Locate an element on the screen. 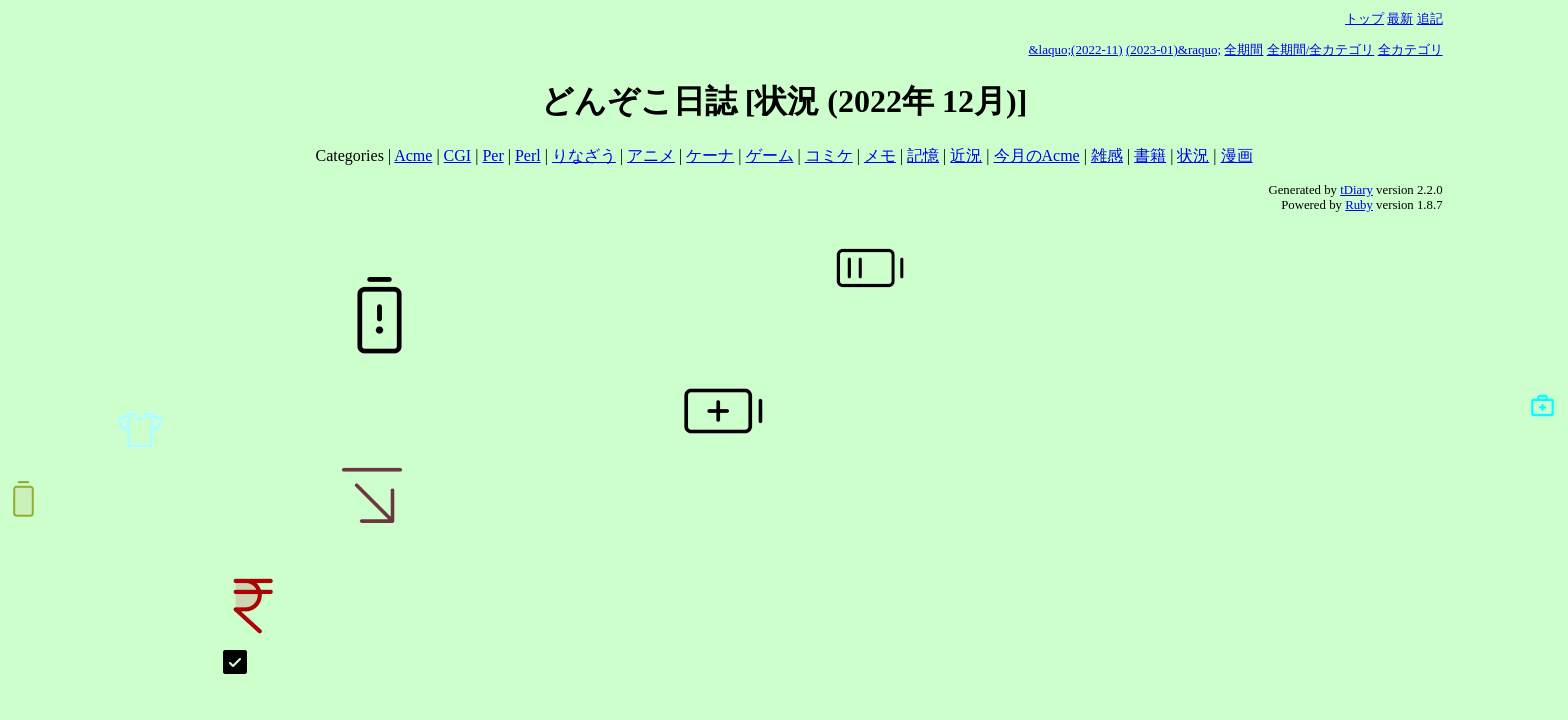 The width and height of the screenshot is (1568, 720). indicates battery is completely drained is located at coordinates (23, 499).